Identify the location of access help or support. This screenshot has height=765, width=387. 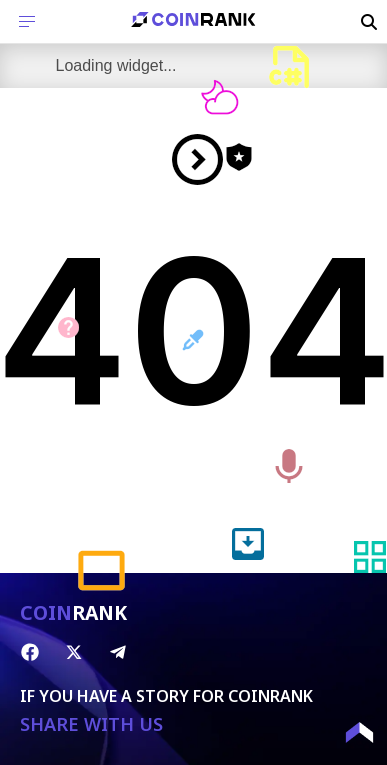
(68, 327).